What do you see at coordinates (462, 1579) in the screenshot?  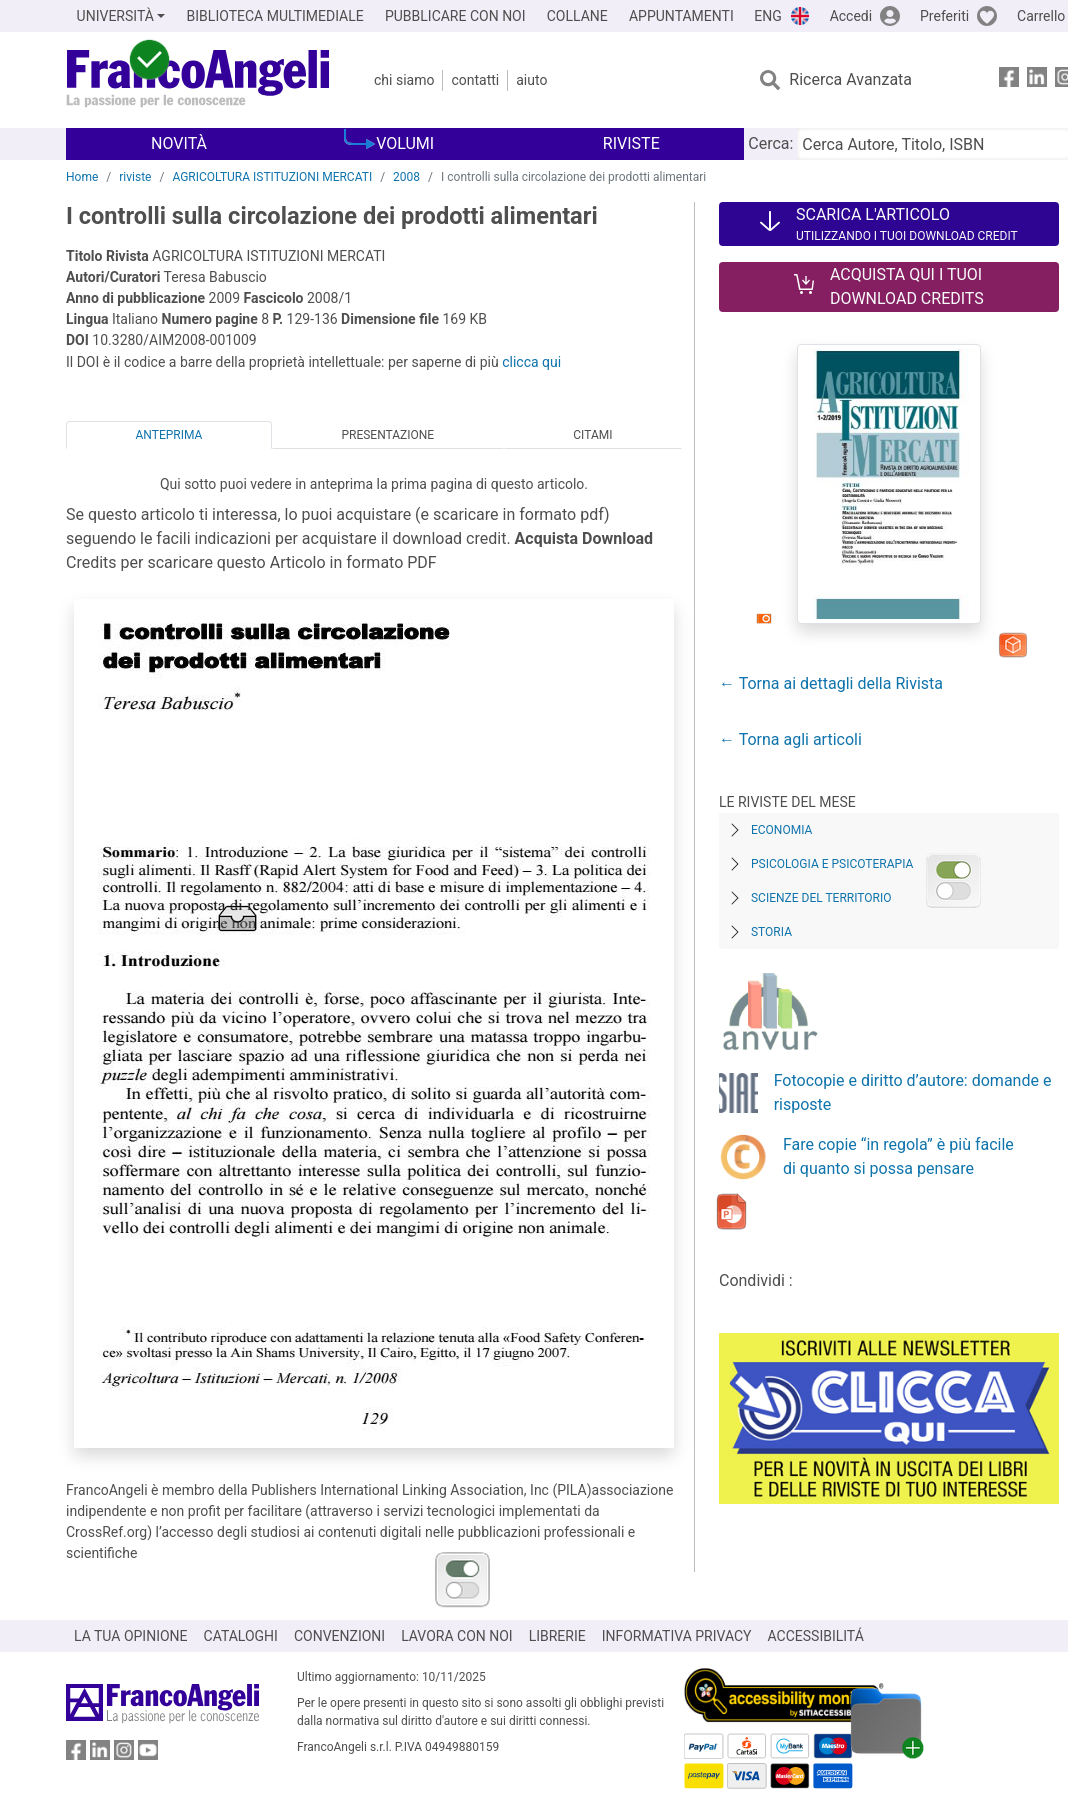 I see `open unity tweak tool settings` at bounding box center [462, 1579].